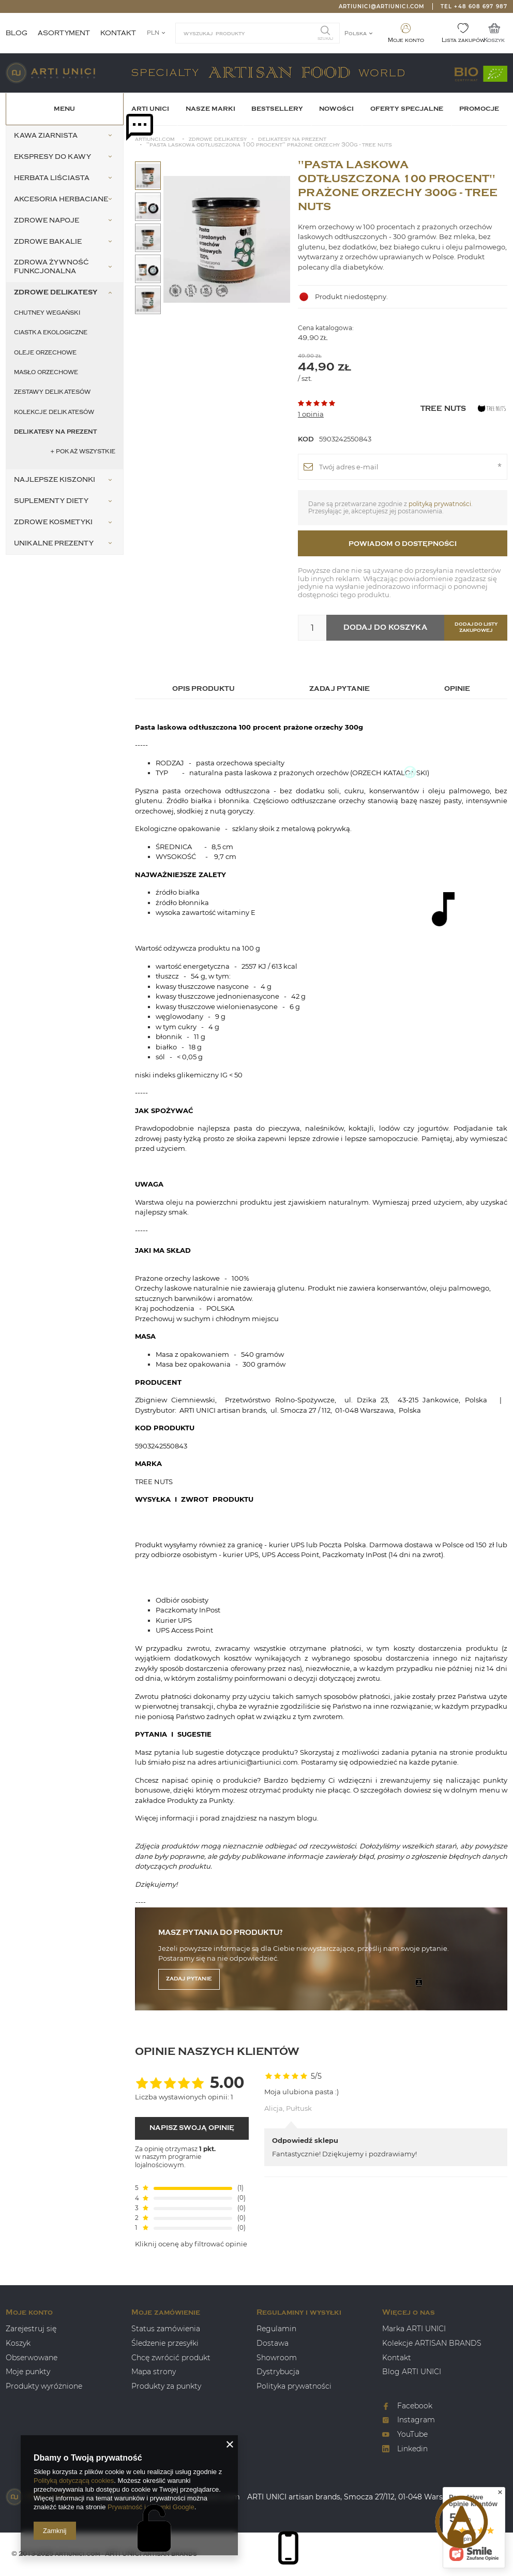 Image resolution: width=513 pixels, height=2576 pixels. I want to click on open text messages, so click(140, 127).